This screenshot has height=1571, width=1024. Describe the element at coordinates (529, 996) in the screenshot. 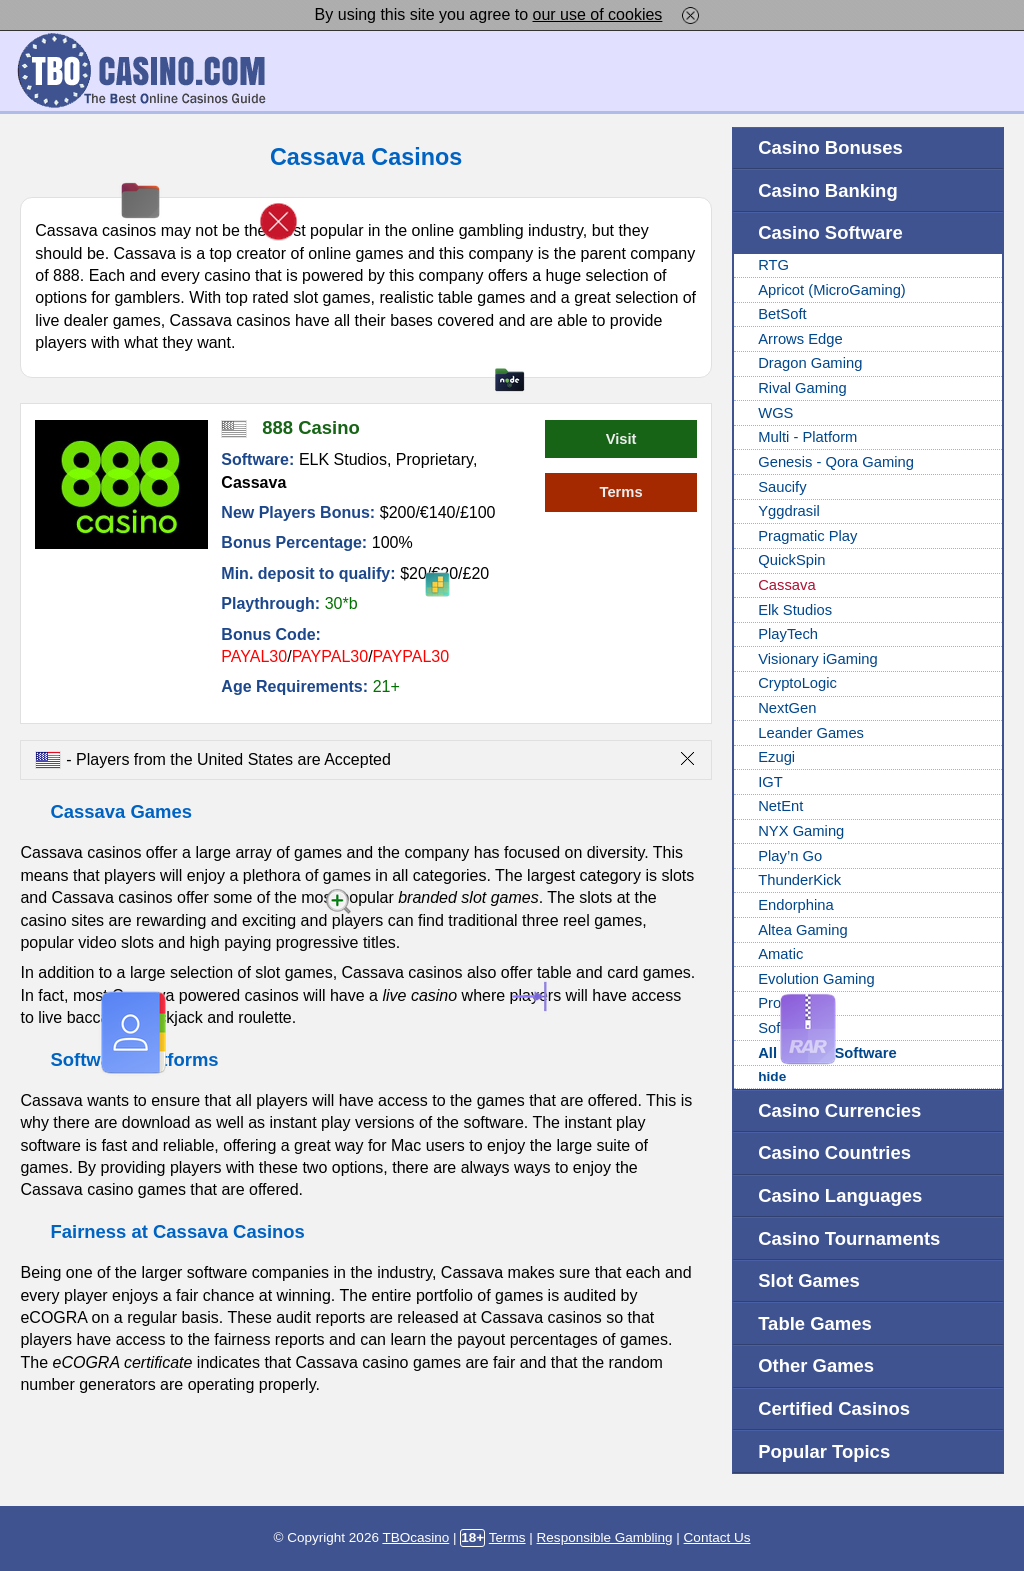

I see `skip to the last item in a list or sequence` at that location.